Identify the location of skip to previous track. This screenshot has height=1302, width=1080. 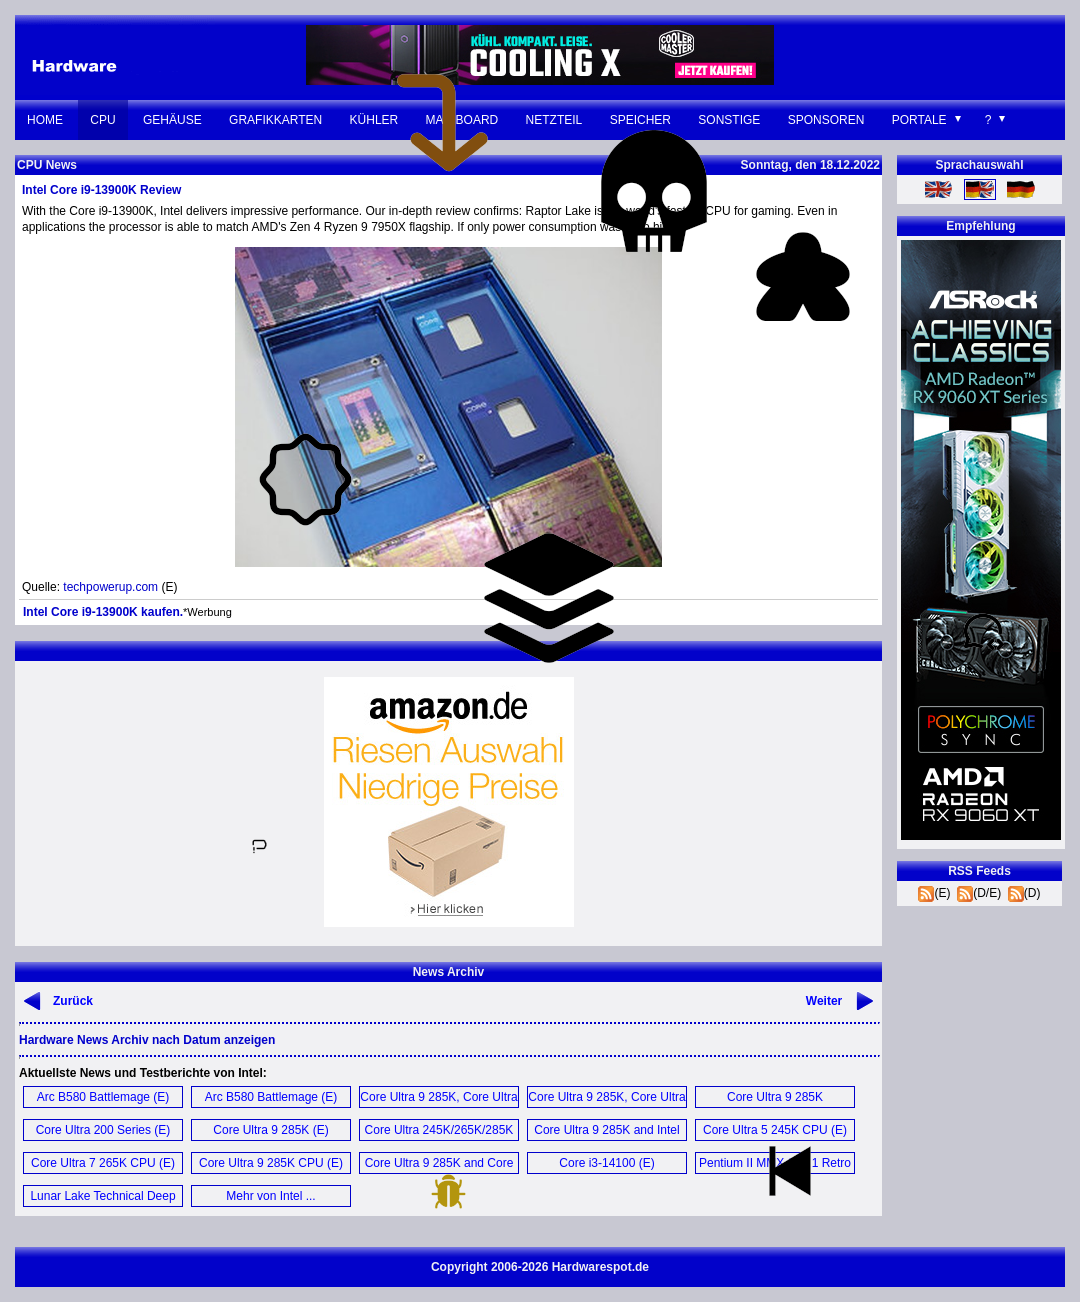
(790, 1171).